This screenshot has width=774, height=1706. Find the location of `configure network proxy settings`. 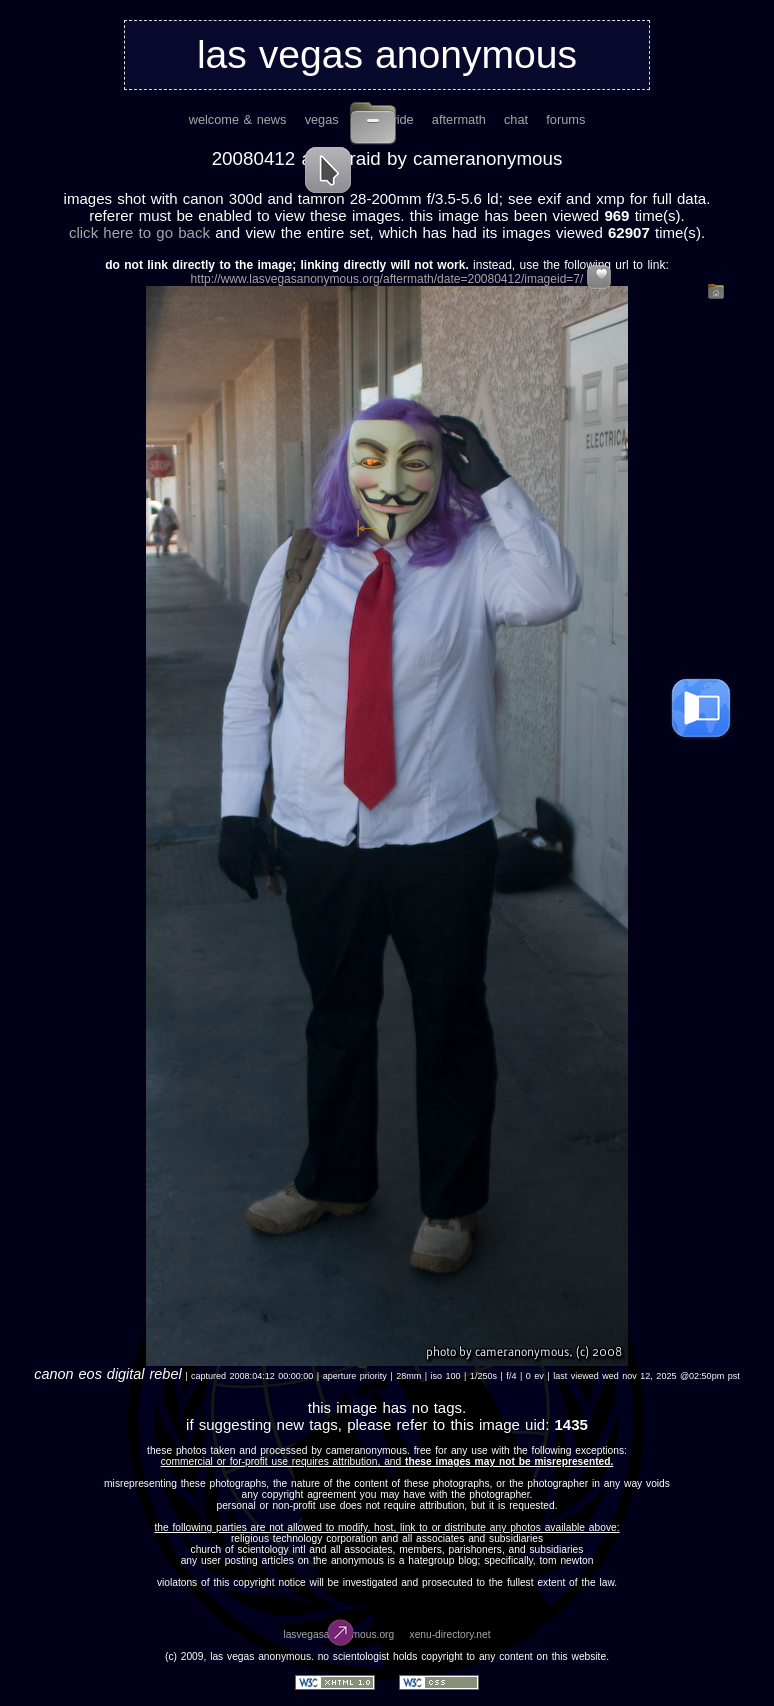

configure network proxy settings is located at coordinates (701, 709).